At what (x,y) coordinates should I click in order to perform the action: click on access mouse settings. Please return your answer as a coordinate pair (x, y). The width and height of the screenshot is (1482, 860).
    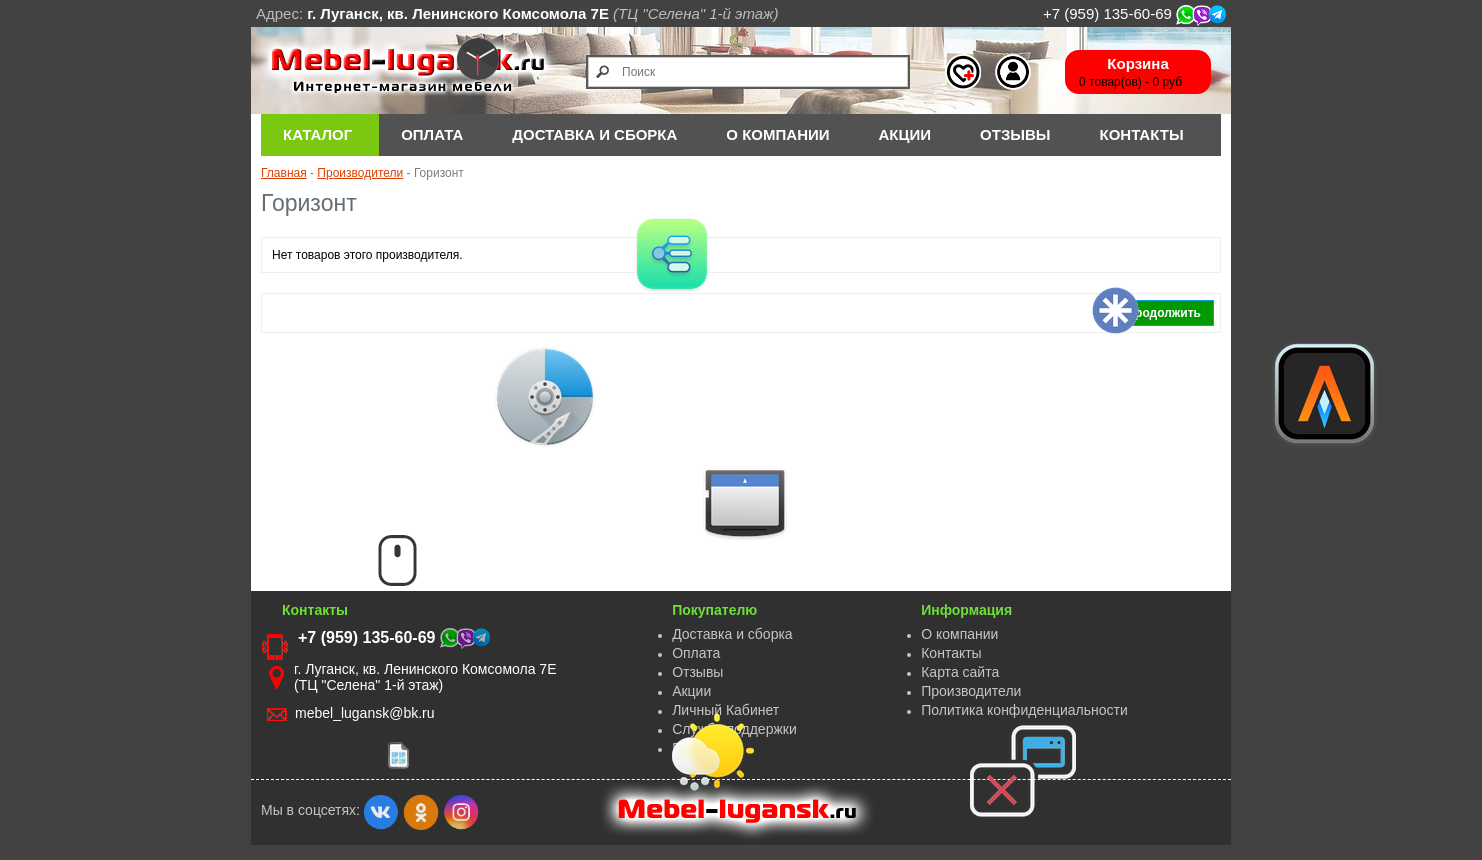
    Looking at the image, I should click on (397, 560).